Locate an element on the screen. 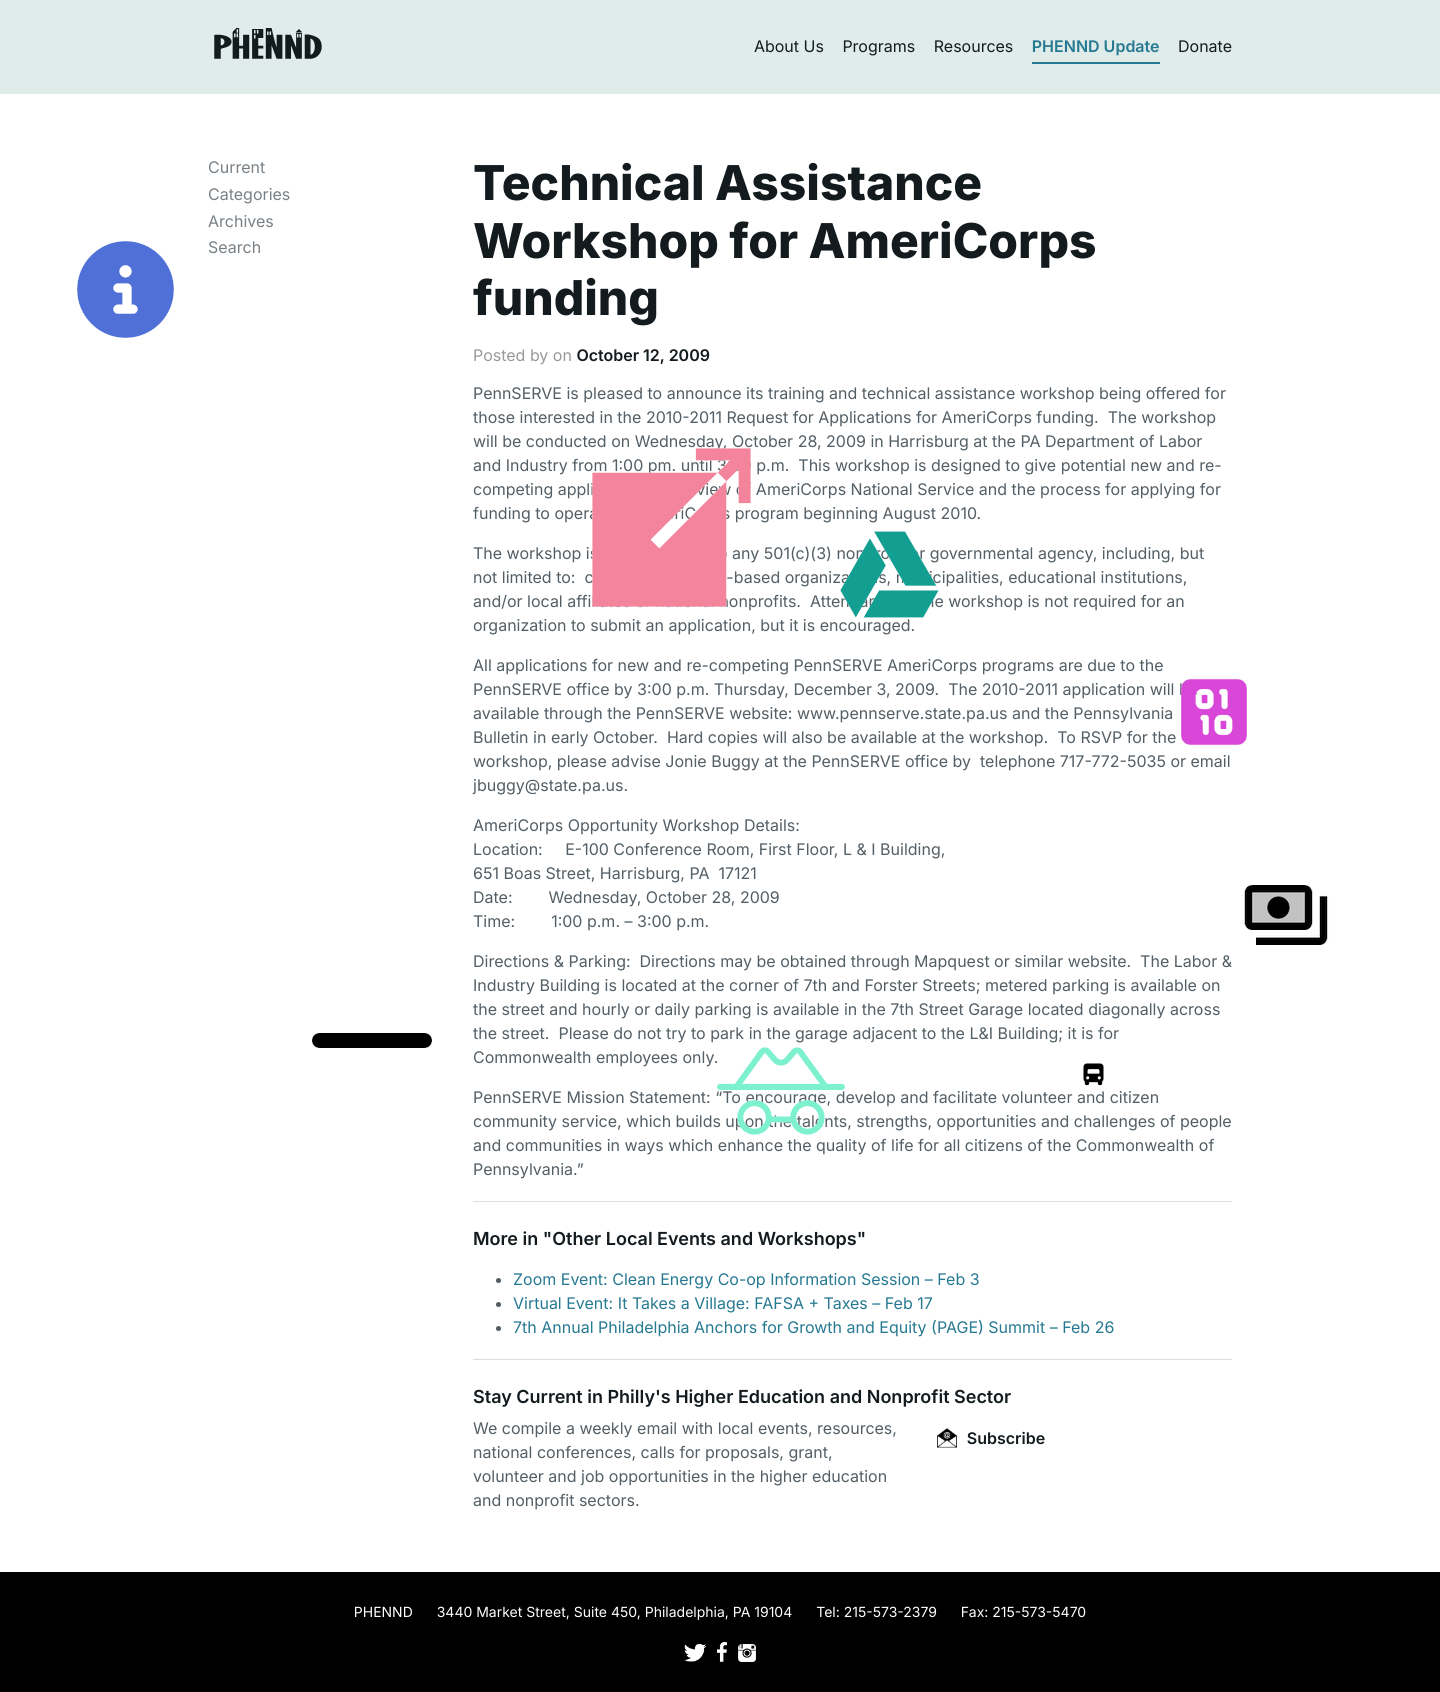  view more information or details is located at coordinates (125, 289).